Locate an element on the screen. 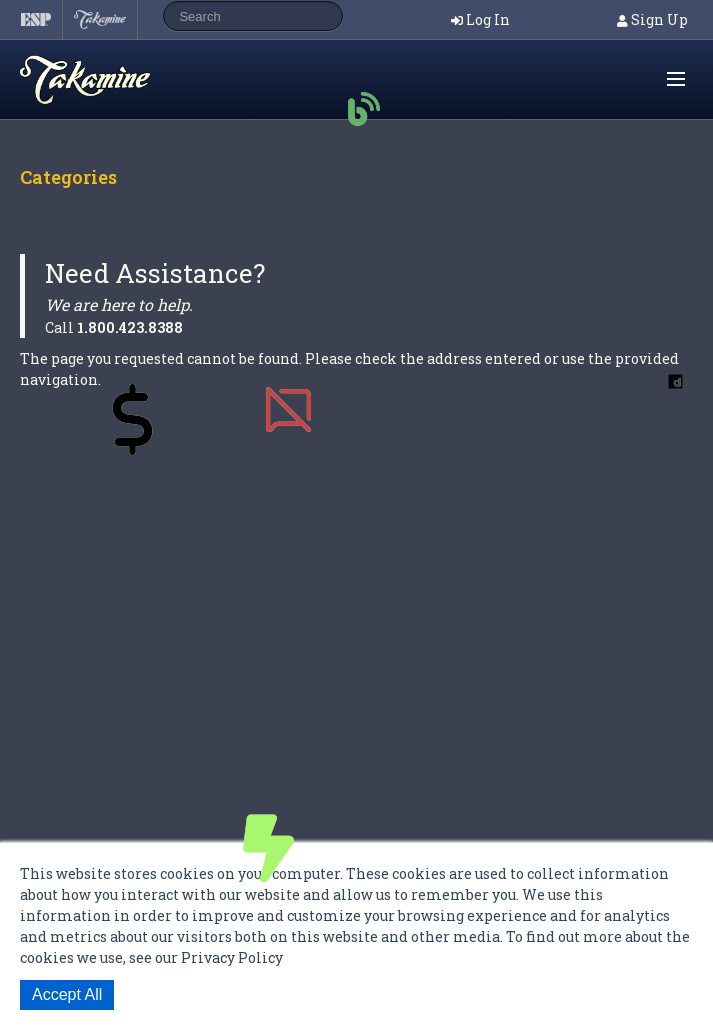 The width and height of the screenshot is (713, 1030). access blog or publishing platform is located at coordinates (363, 109).